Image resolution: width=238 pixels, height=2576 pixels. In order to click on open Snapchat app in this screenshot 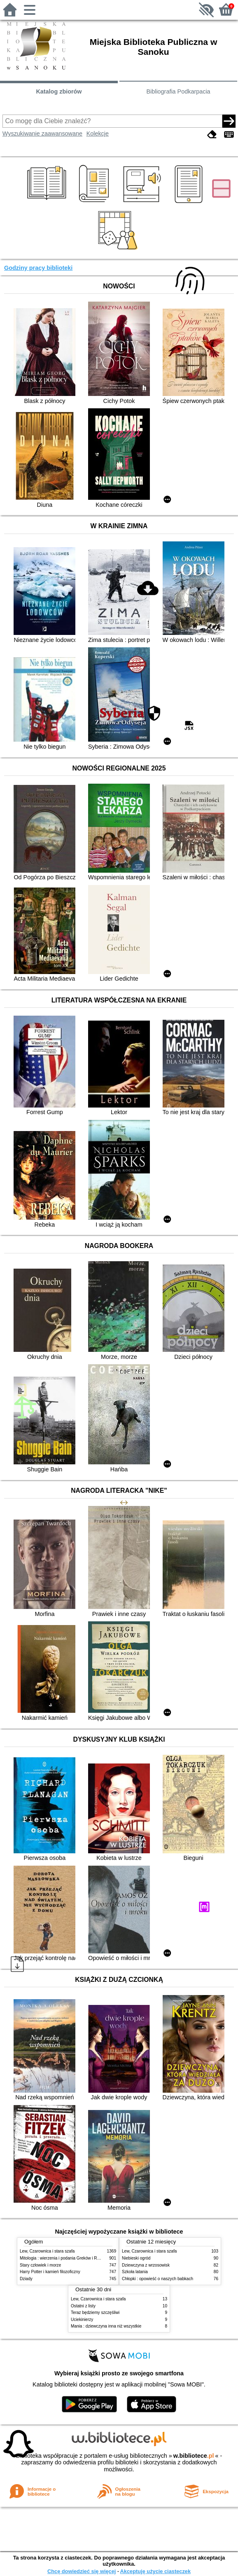, I will do `click(19, 2444)`.